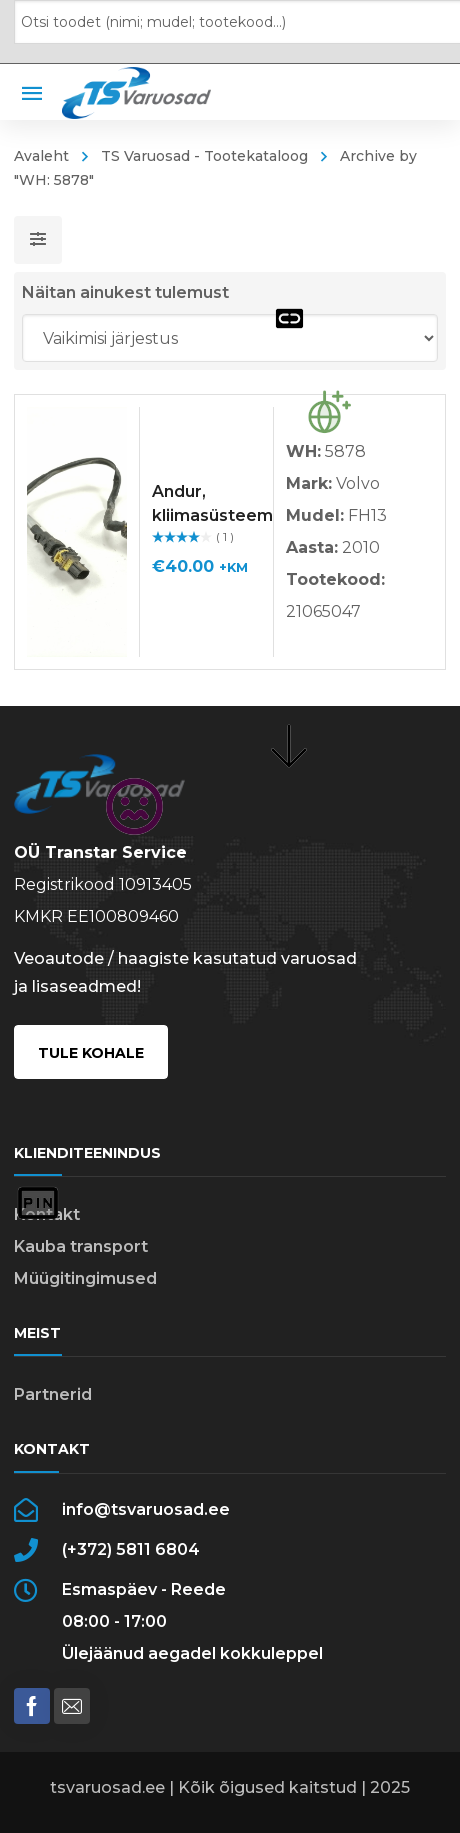  What do you see at coordinates (289, 318) in the screenshot?
I see `unlink or disconnect a shared resource` at bounding box center [289, 318].